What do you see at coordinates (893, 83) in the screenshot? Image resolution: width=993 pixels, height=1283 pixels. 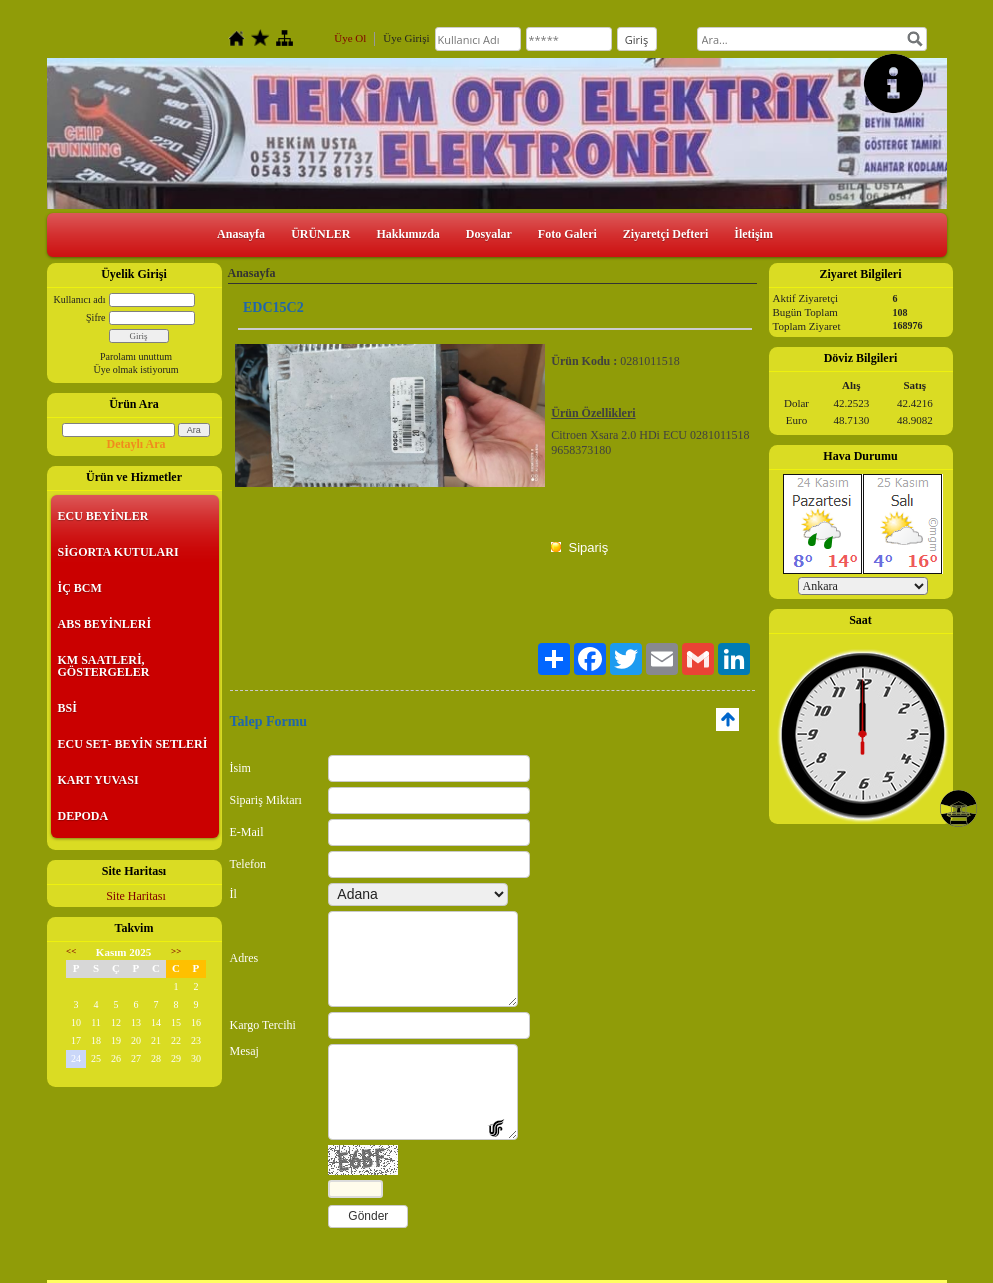 I see `view more information or details` at bounding box center [893, 83].